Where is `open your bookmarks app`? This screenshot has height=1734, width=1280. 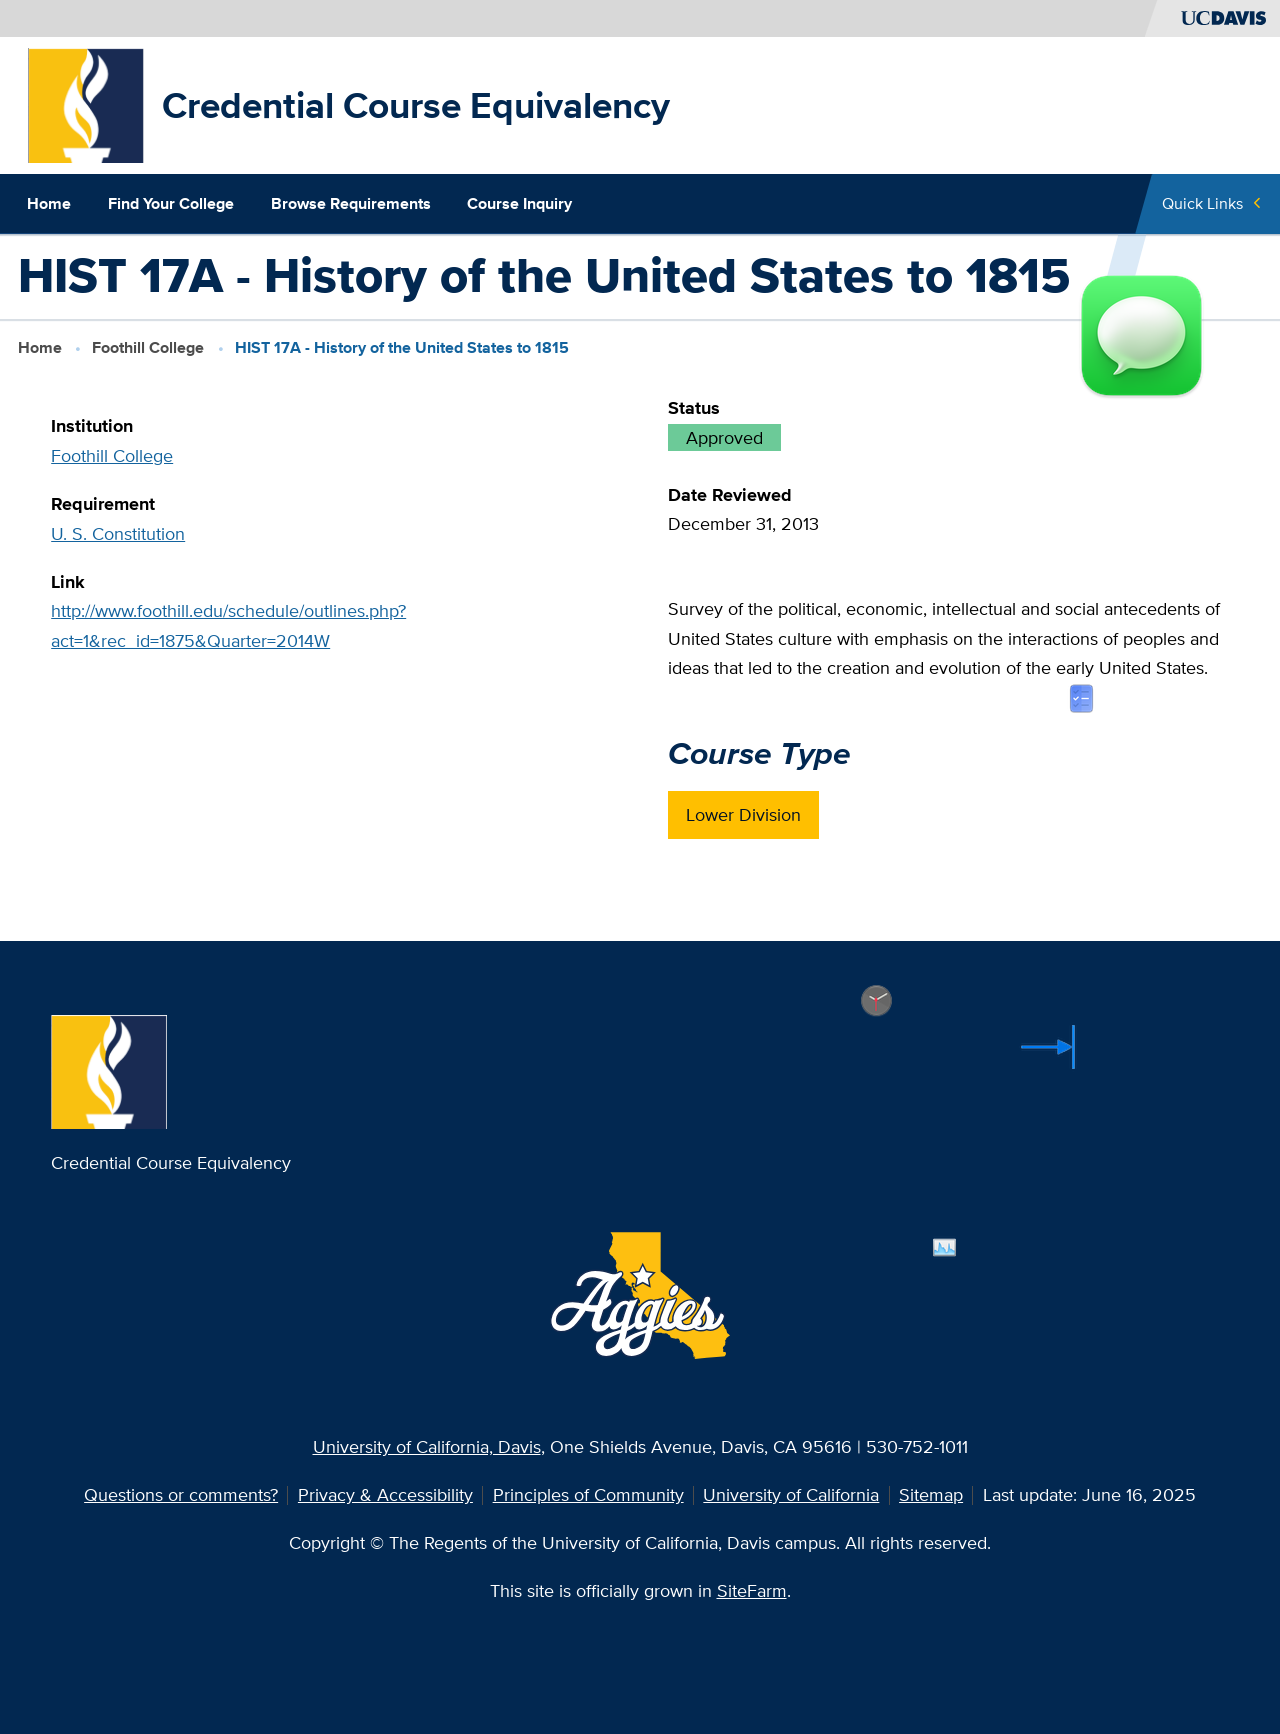
open your bookmarks app is located at coordinates (1081, 698).